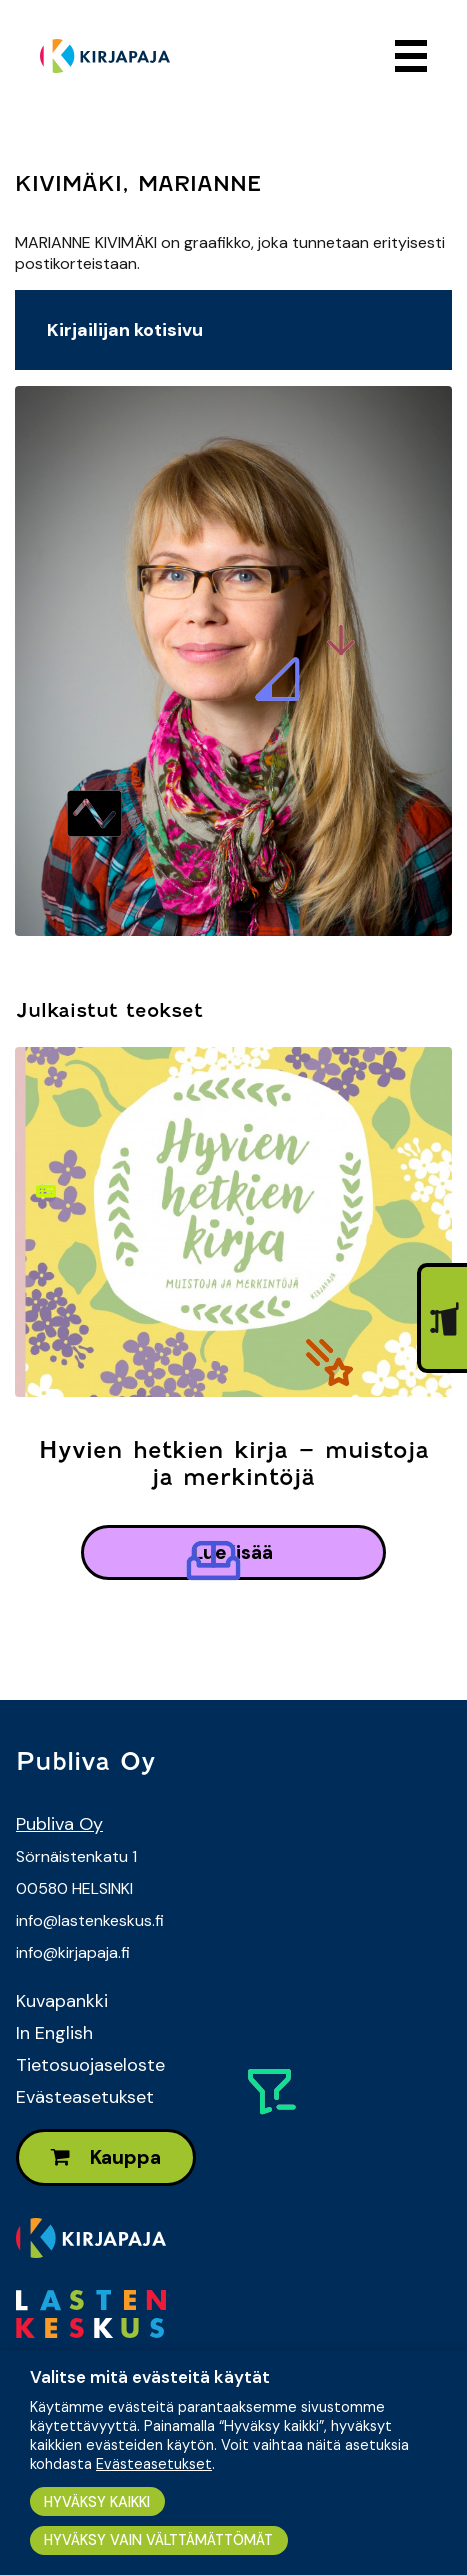  Describe the element at coordinates (94, 813) in the screenshot. I see `toggle triangle waveform in audio settings` at that location.